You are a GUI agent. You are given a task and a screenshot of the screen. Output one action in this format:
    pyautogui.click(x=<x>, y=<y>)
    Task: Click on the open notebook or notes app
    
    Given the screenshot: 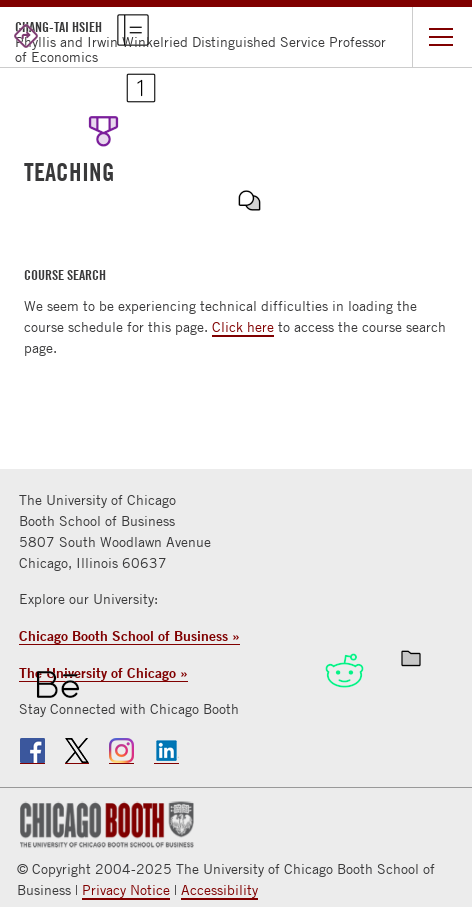 What is the action you would take?
    pyautogui.click(x=133, y=30)
    